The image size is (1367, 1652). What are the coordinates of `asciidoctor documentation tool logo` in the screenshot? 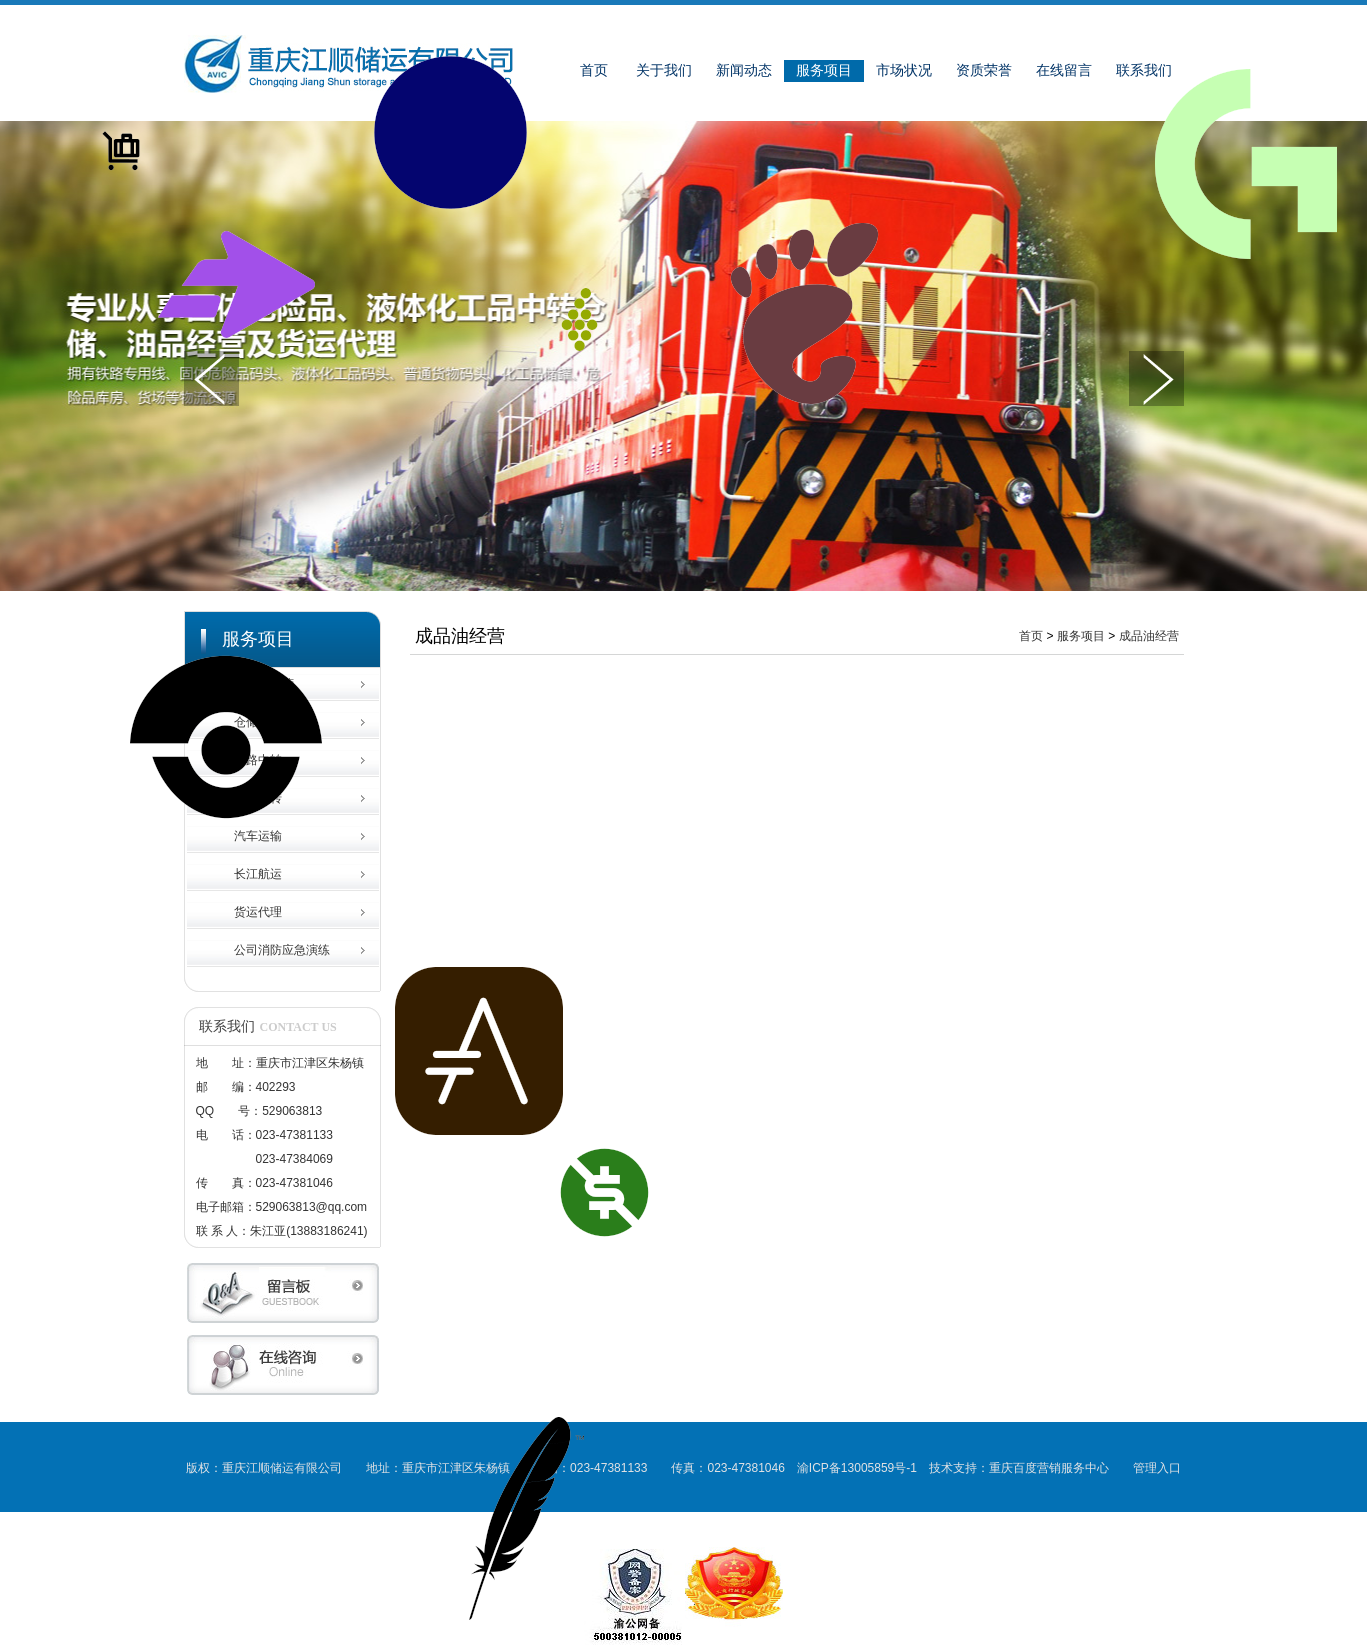 It's located at (479, 1051).